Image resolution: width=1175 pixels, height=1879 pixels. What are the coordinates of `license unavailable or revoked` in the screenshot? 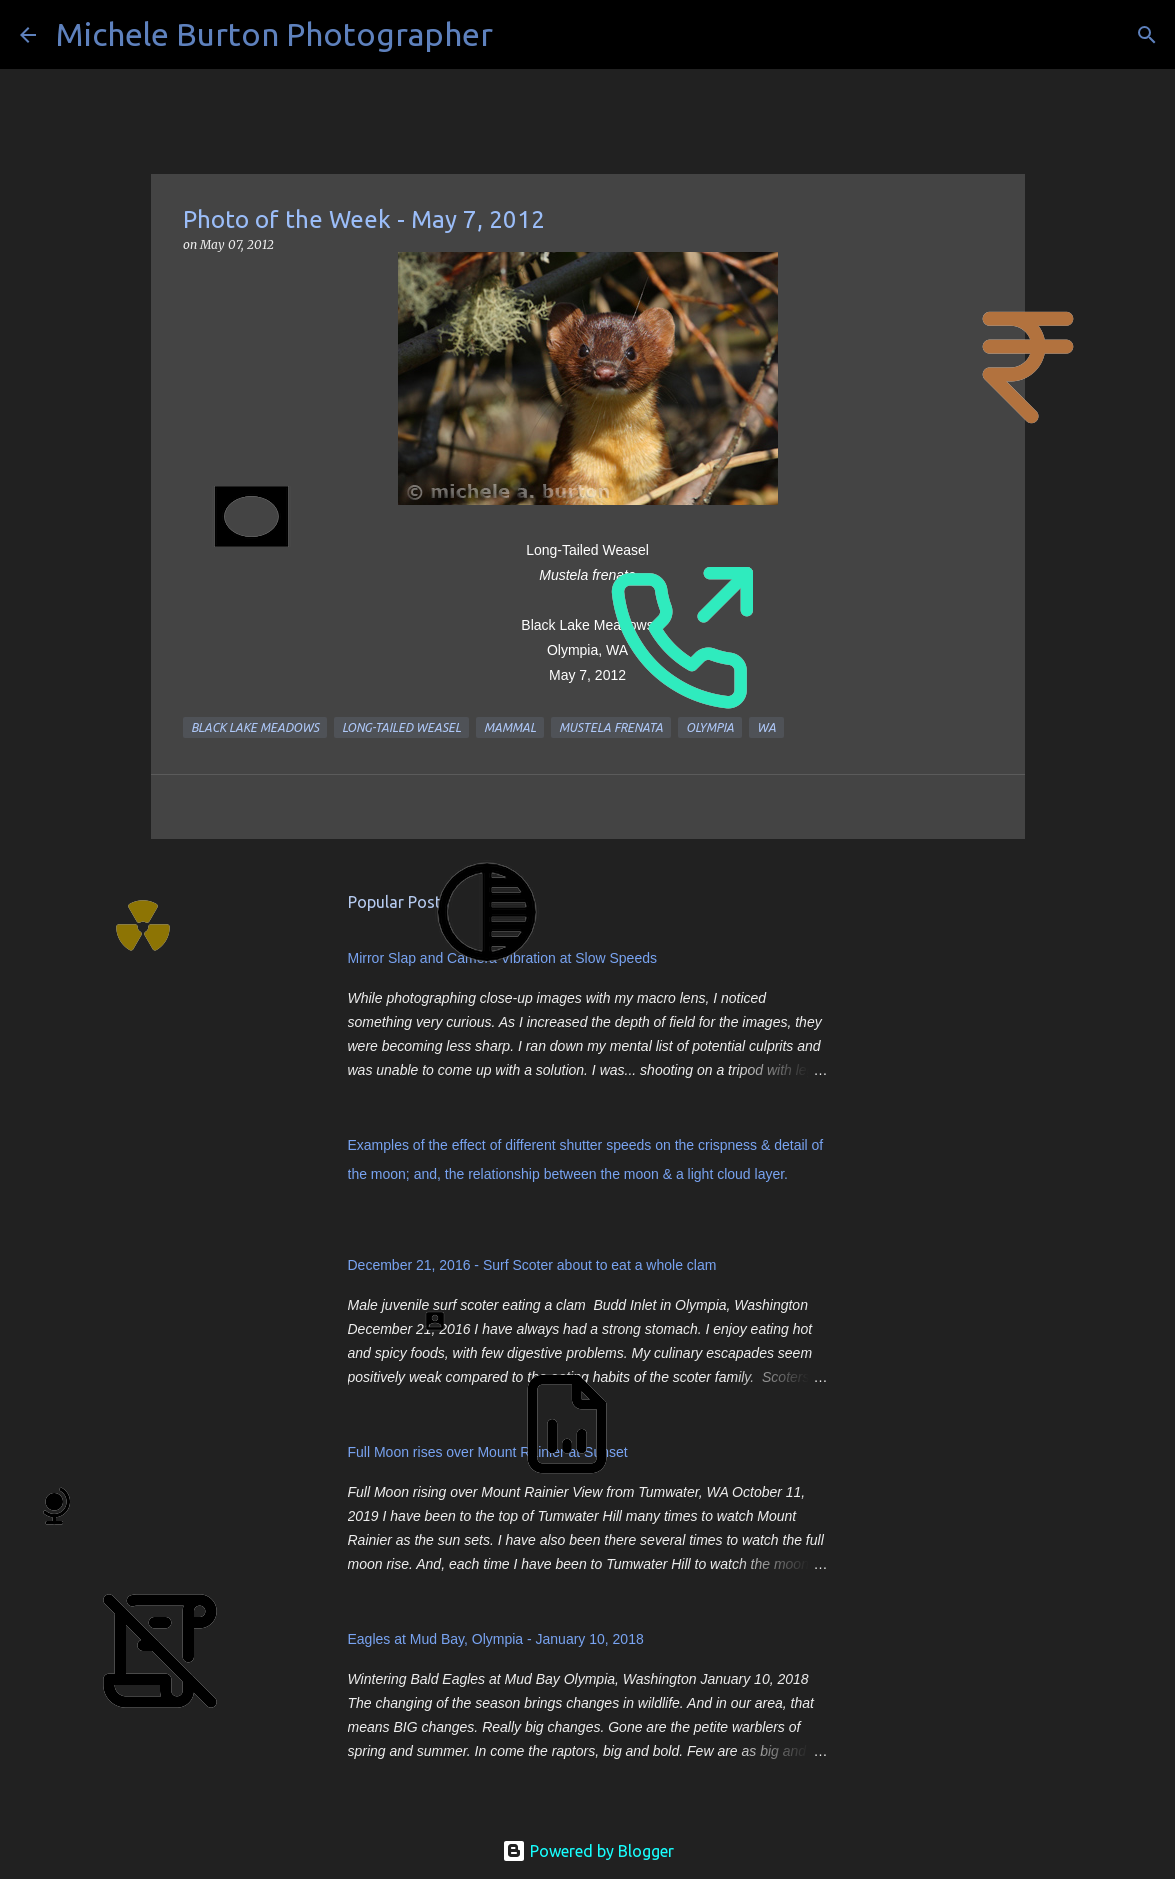 It's located at (160, 1651).